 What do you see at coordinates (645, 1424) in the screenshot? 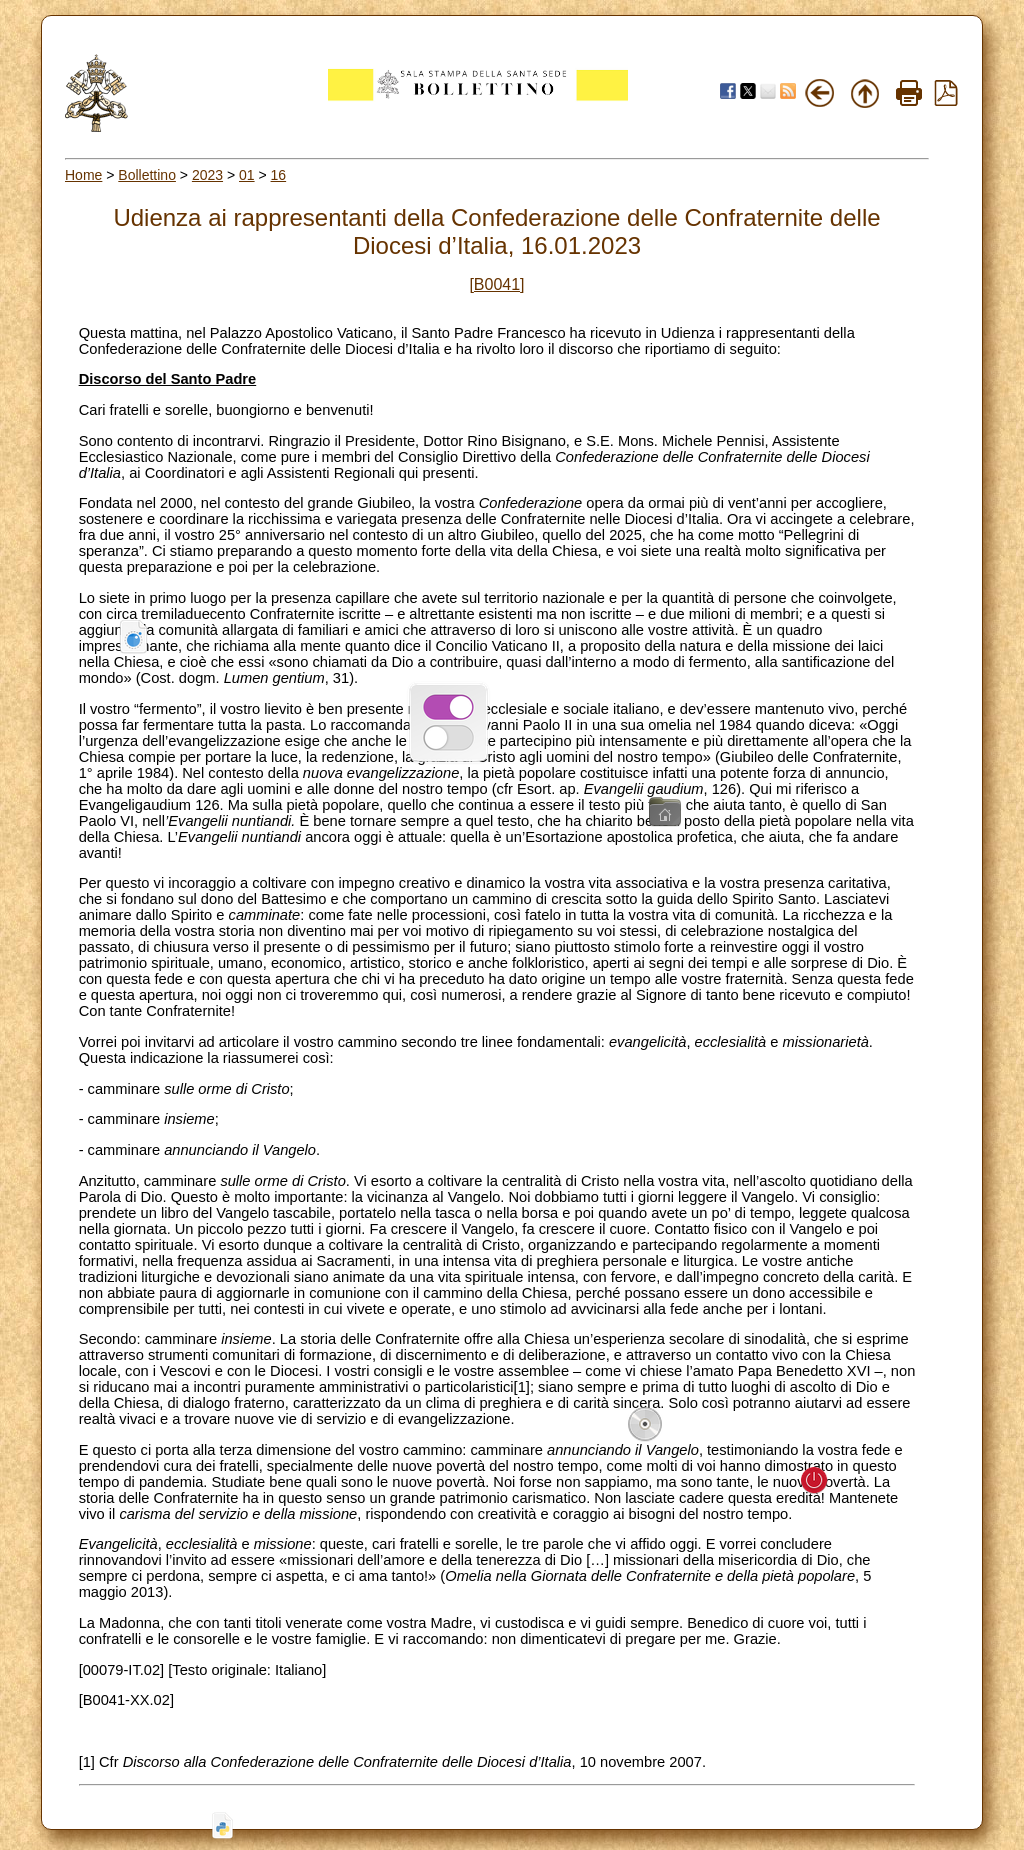
I see `recordable CD media device` at bounding box center [645, 1424].